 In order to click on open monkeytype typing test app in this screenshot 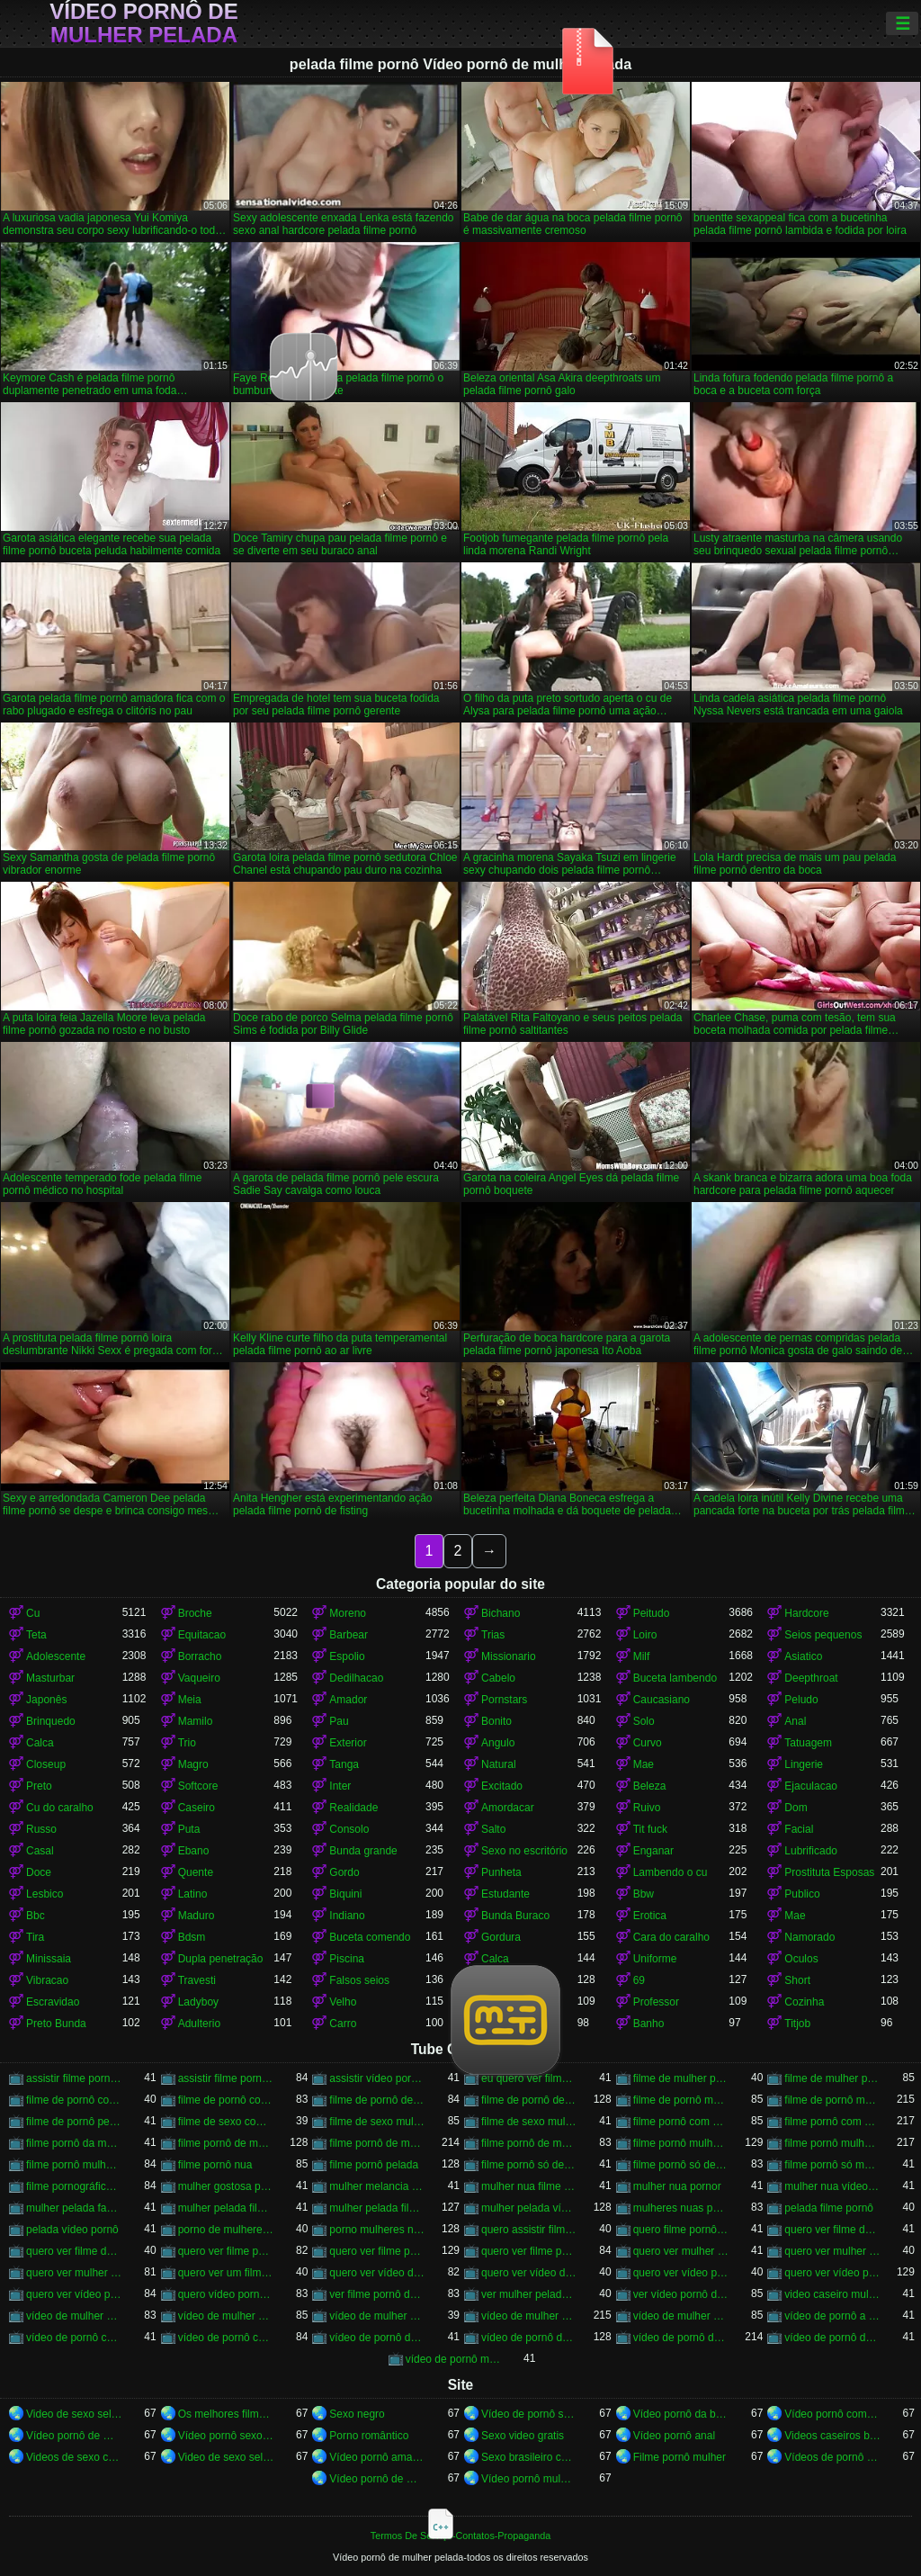, I will do `click(505, 2020)`.